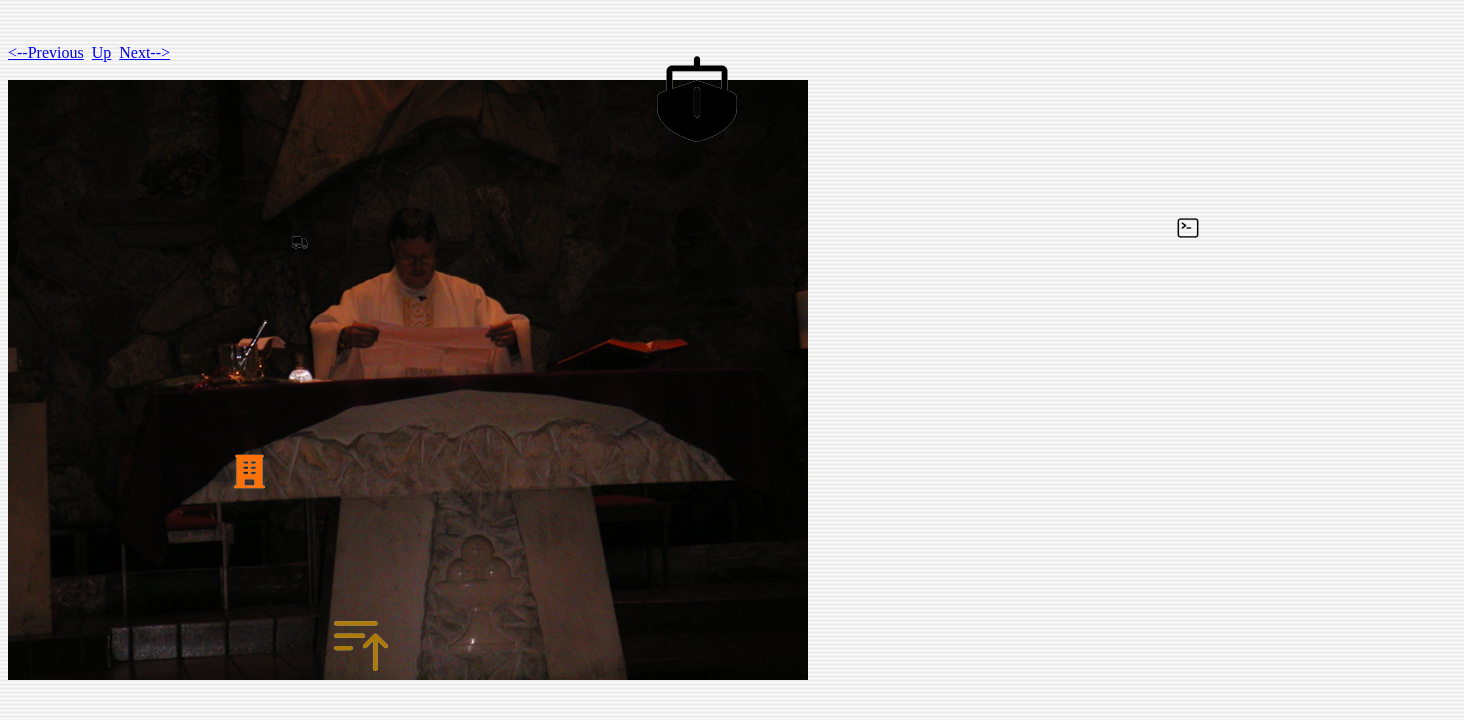  What do you see at coordinates (249, 471) in the screenshot?
I see `view office or workplace information` at bounding box center [249, 471].